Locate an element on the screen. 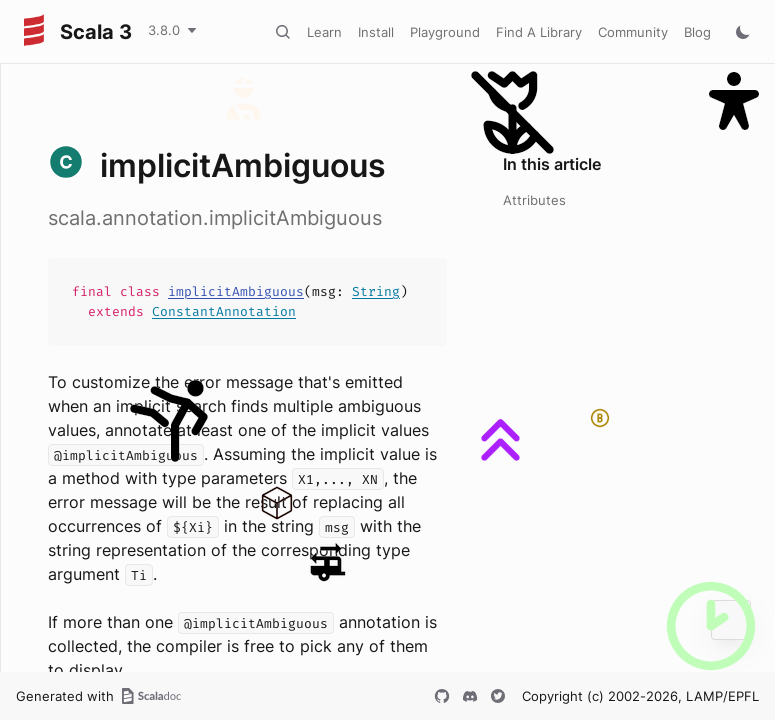 Image resolution: width=775 pixels, height=720 pixels. view current time is located at coordinates (711, 626).